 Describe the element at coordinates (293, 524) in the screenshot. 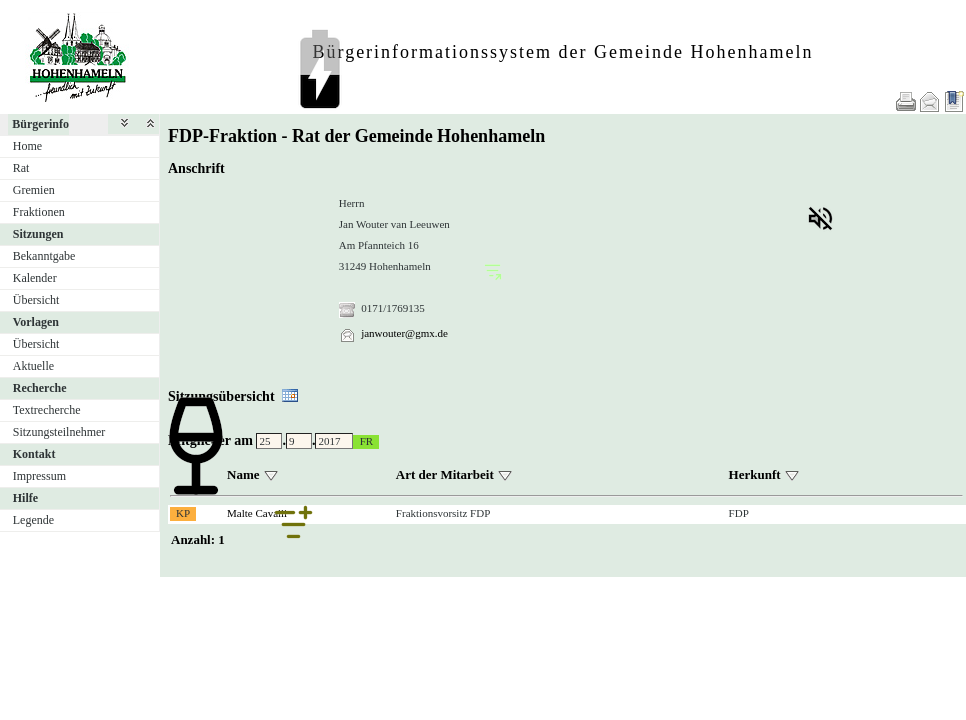

I see `add a new filter to the list` at that location.